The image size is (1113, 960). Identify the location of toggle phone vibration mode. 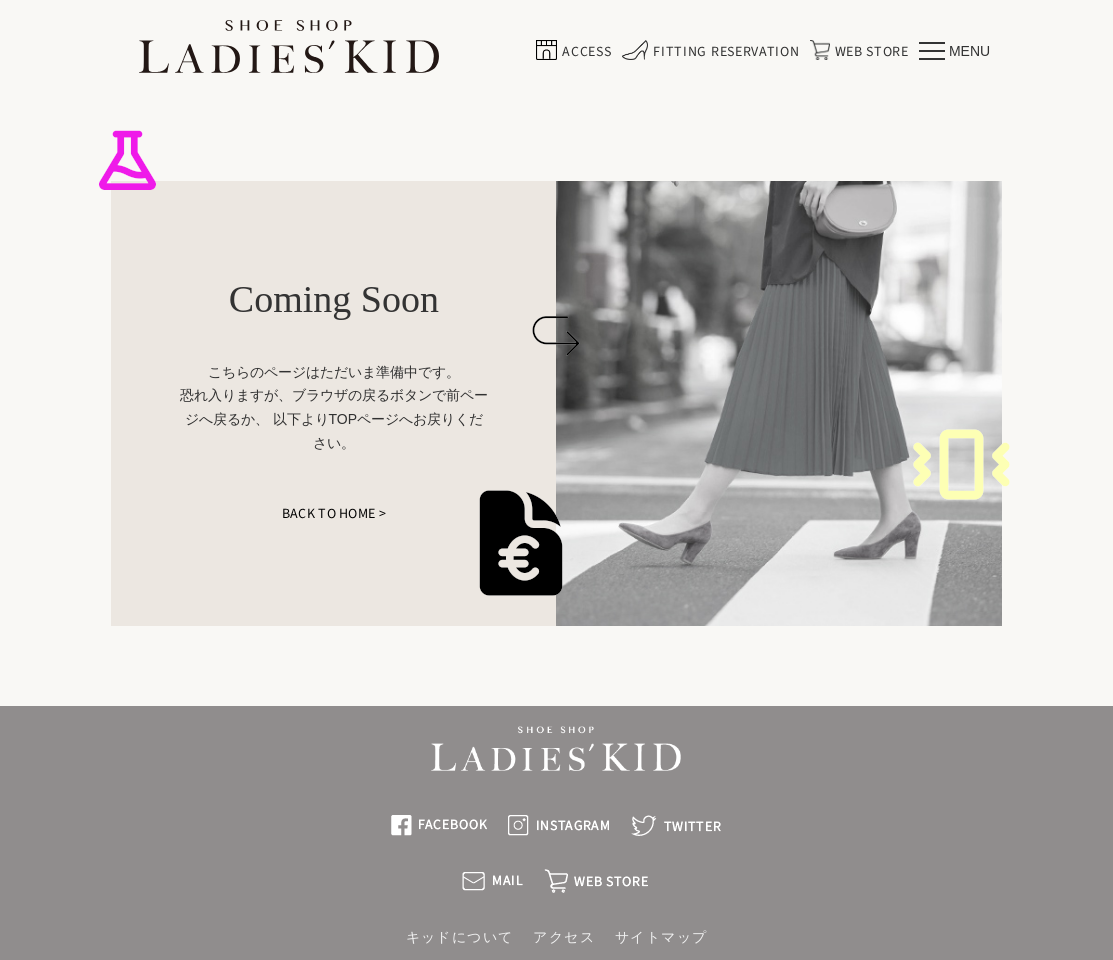
(961, 464).